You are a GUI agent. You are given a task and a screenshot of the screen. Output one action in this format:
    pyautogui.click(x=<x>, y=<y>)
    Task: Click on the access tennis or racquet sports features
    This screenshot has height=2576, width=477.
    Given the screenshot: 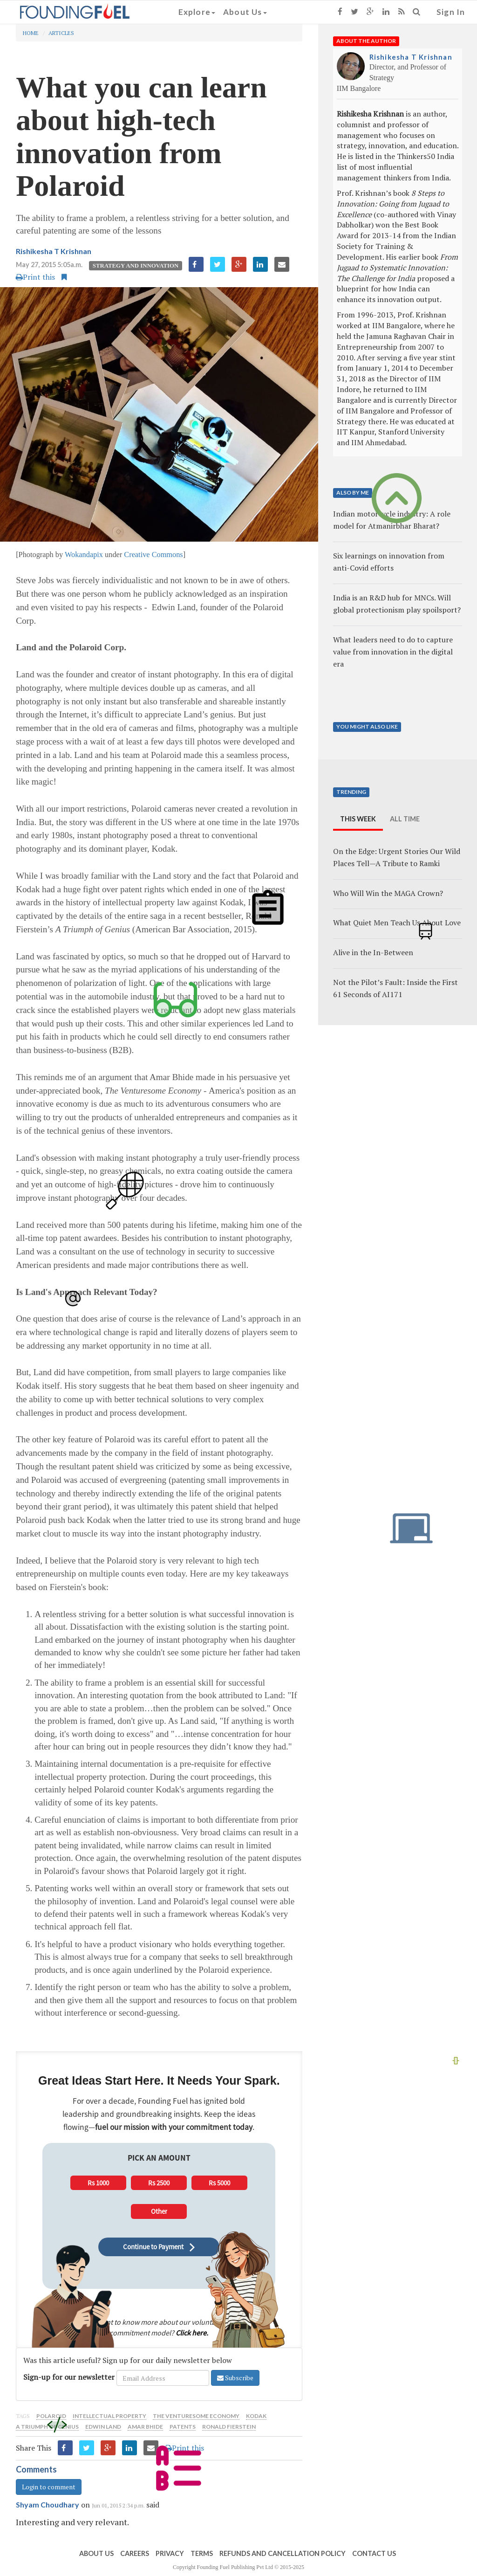 What is the action you would take?
    pyautogui.click(x=124, y=1191)
    